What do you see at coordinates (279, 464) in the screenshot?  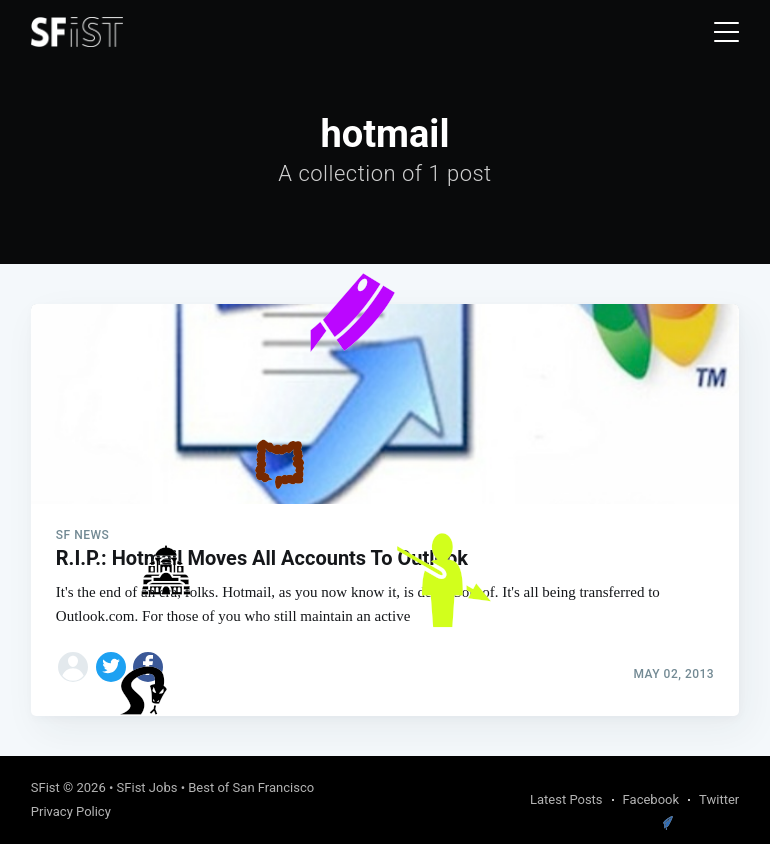 I see `indicates digestive or gastrointestinal health tracking` at bounding box center [279, 464].